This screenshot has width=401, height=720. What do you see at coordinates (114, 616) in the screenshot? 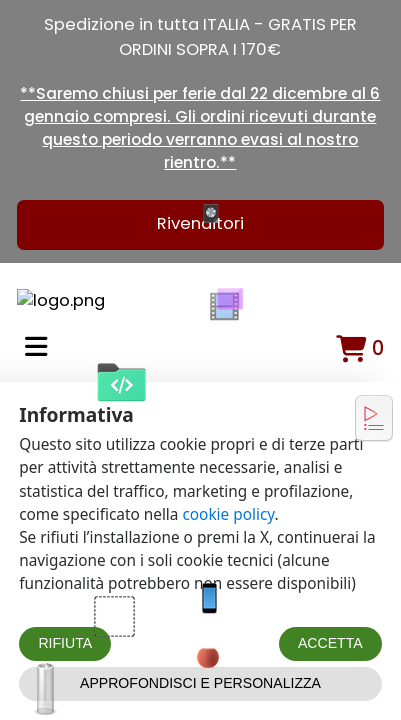
I see `indicates content not yet loaded` at bounding box center [114, 616].